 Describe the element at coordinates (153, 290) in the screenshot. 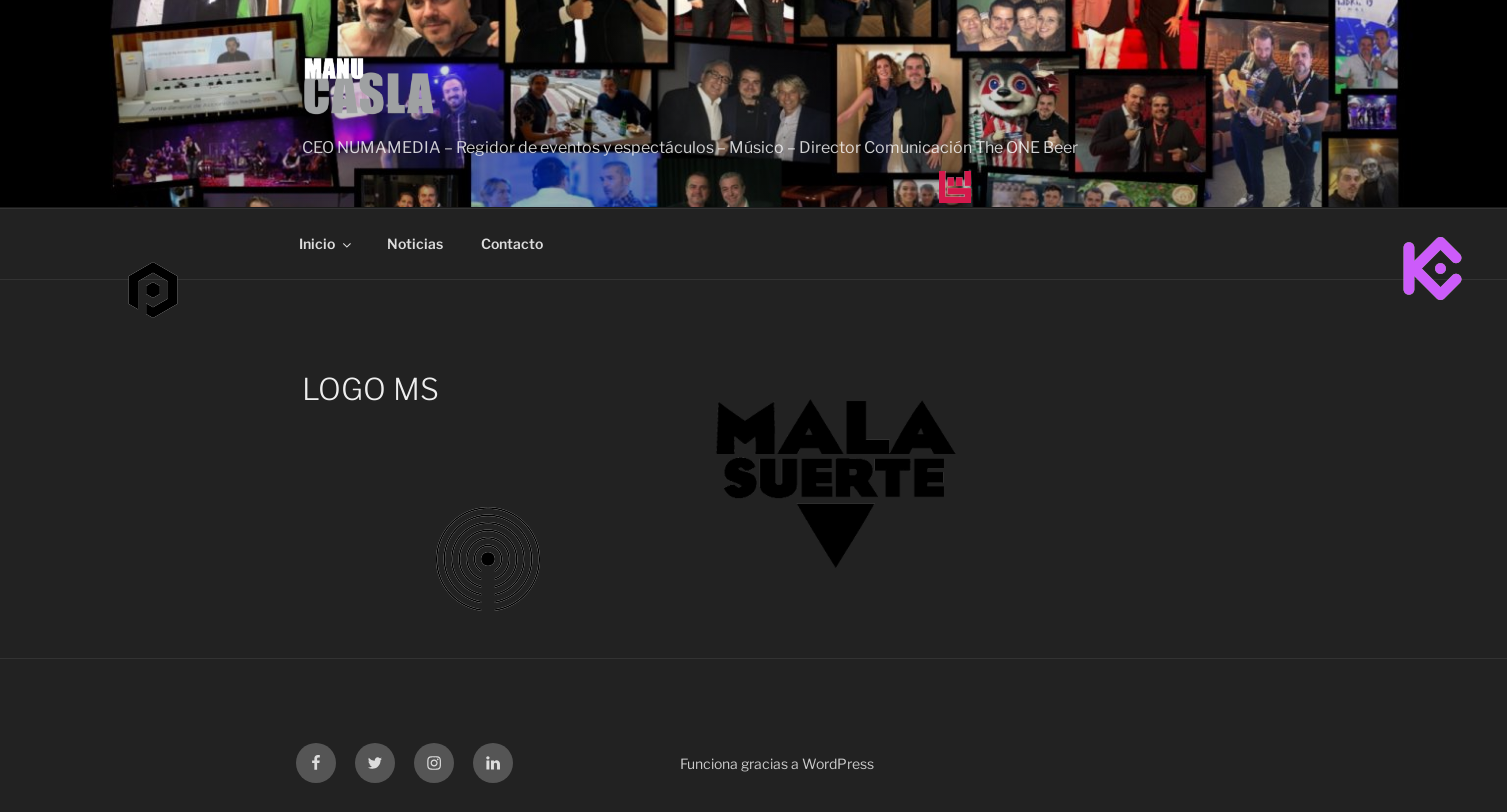

I see `visit the PyUp security service website` at that location.